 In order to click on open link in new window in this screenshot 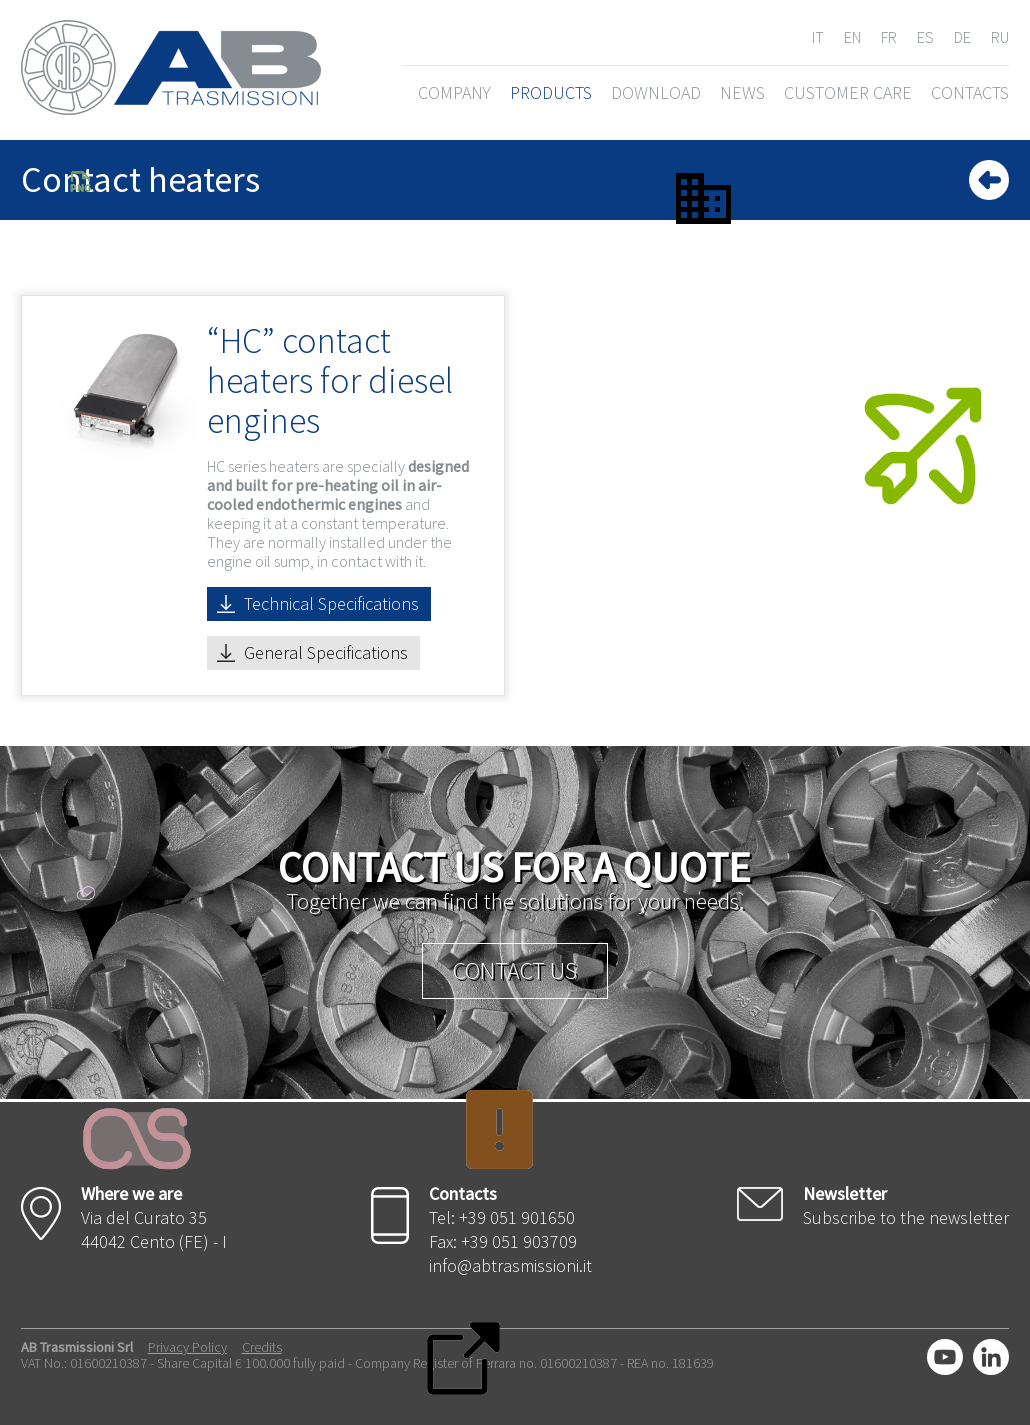, I will do `click(463, 1358)`.